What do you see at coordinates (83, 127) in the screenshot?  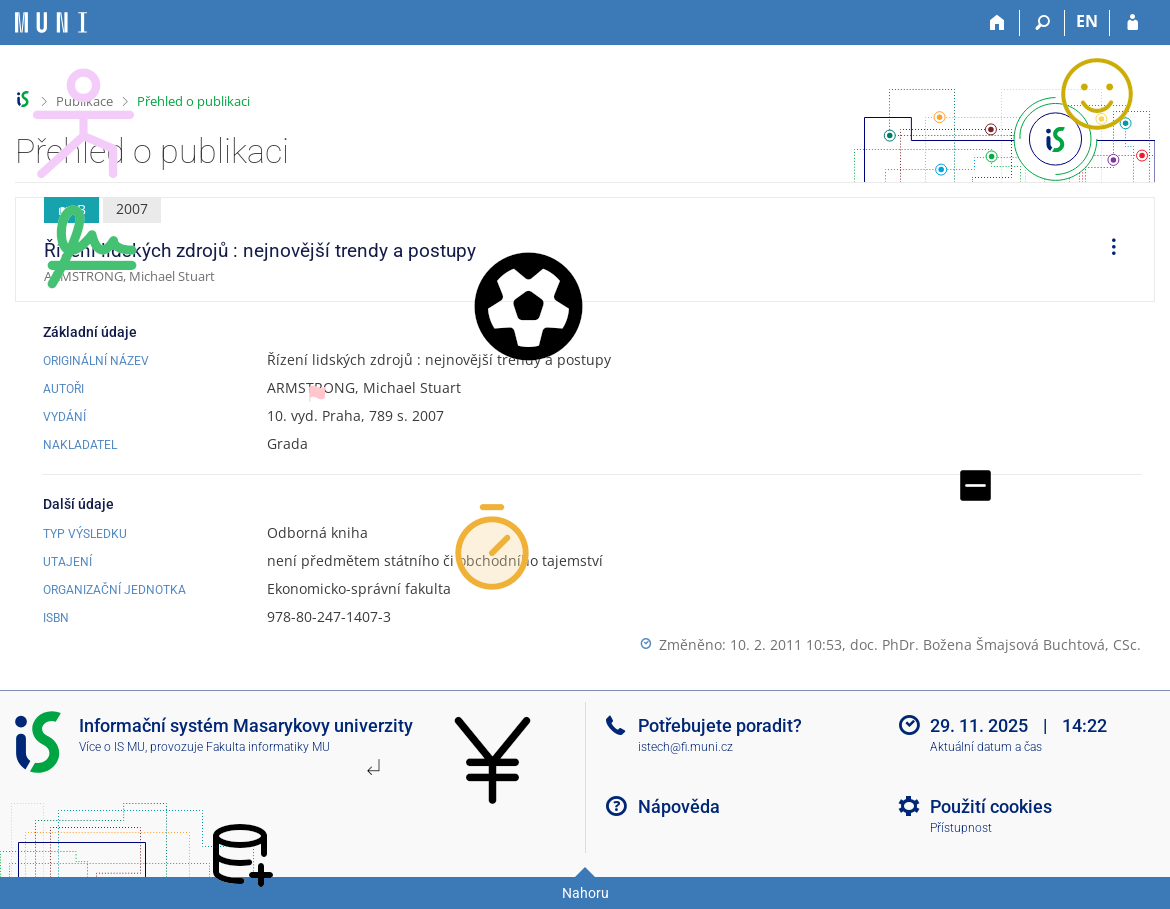 I see `access tai chi or meditation exercises` at bounding box center [83, 127].